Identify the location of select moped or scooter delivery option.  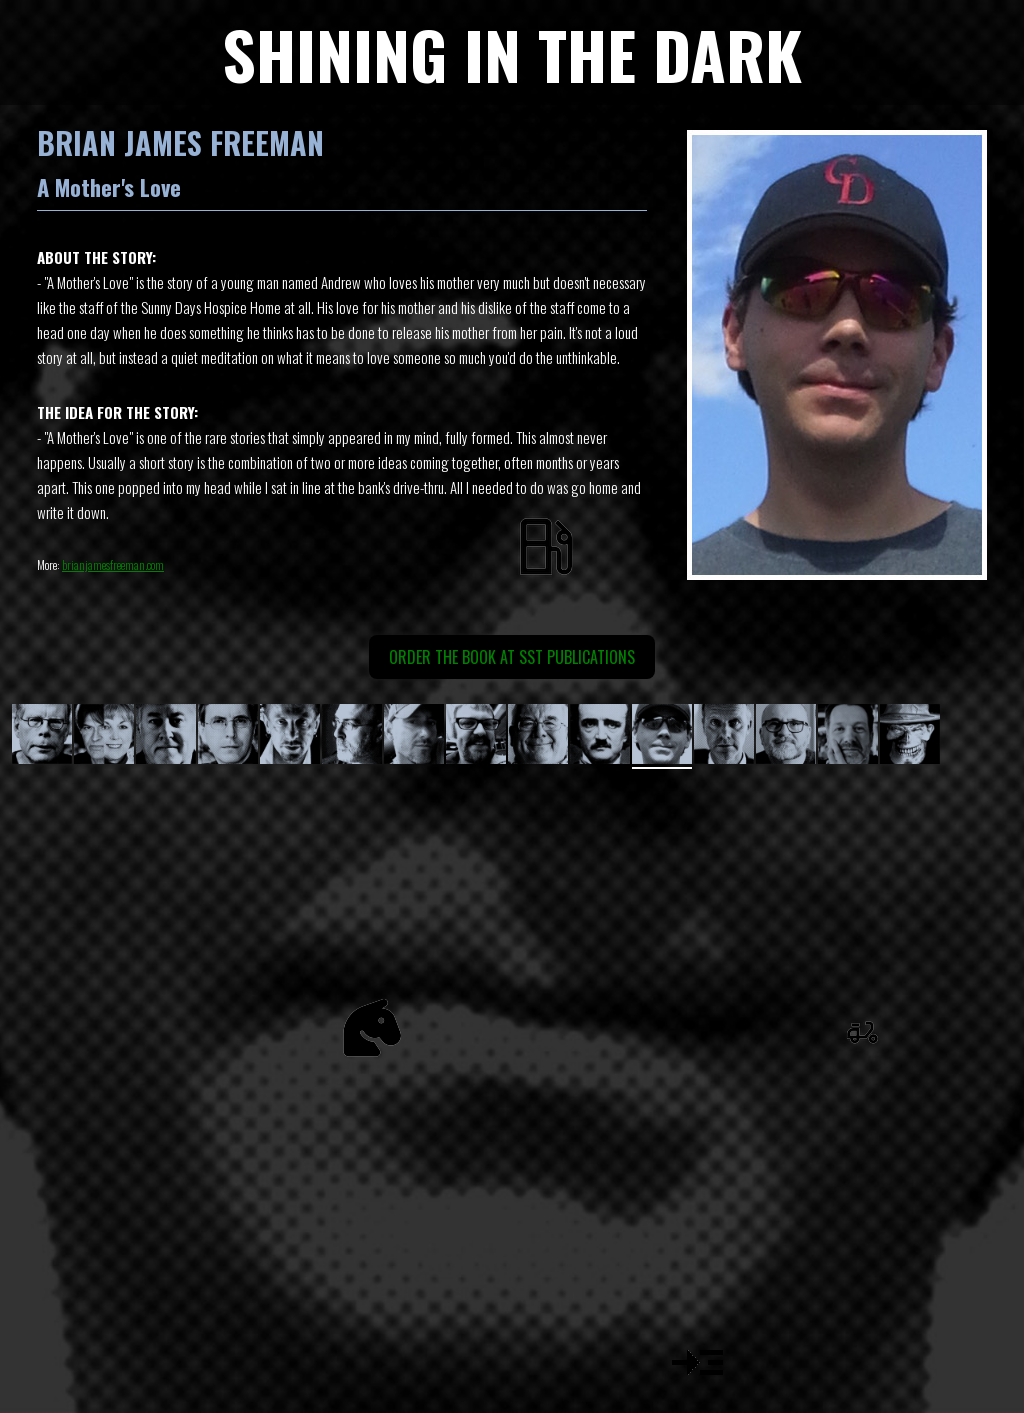
(862, 1032).